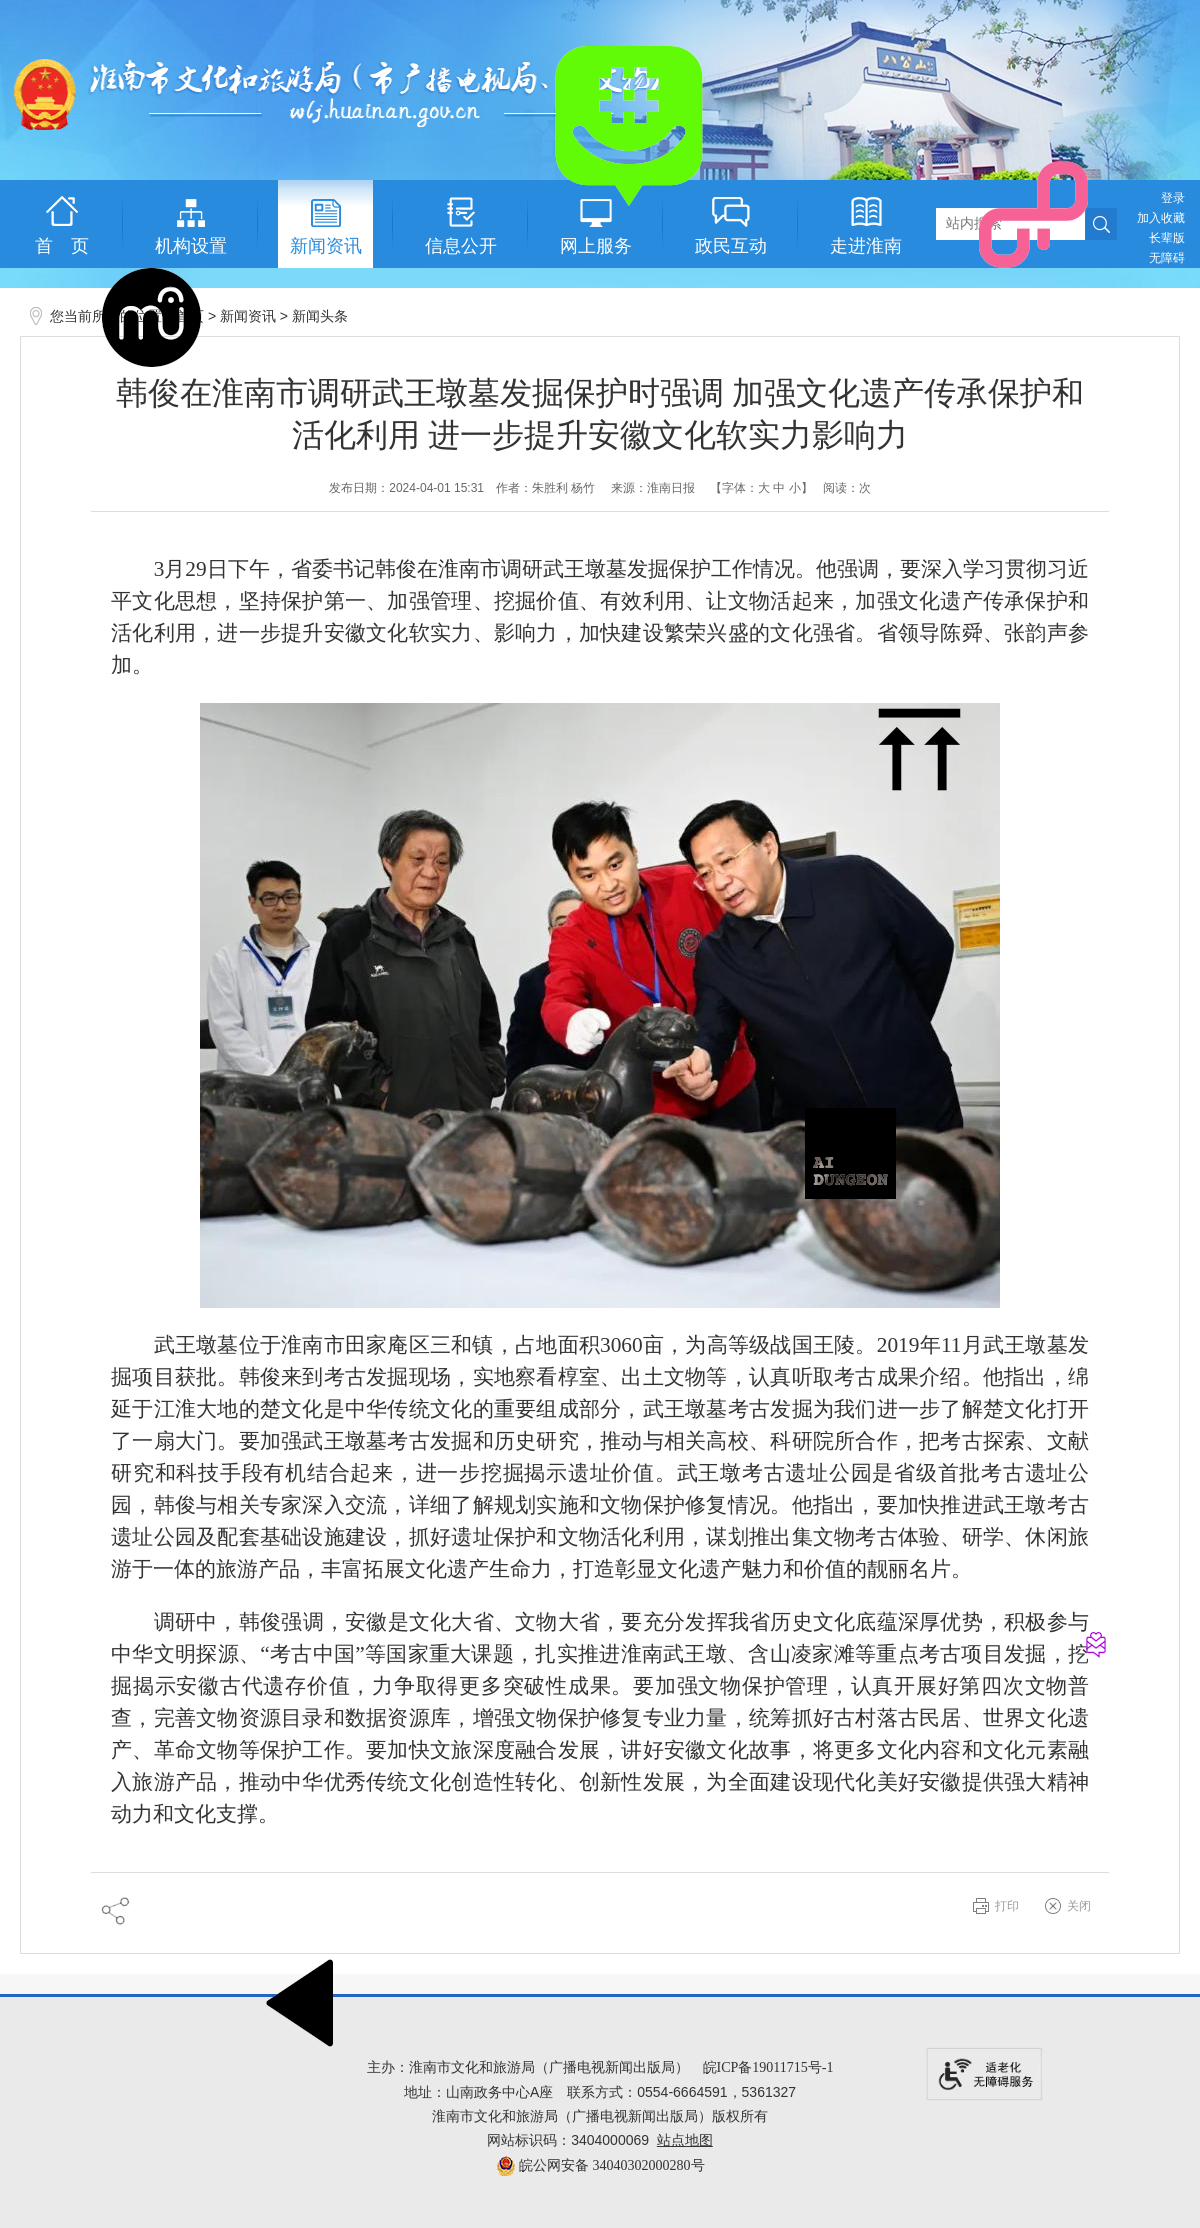  What do you see at coordinates (310, 2003) in the screenshot?
I see `play media in reverse` at bounding box center [310, 2003].